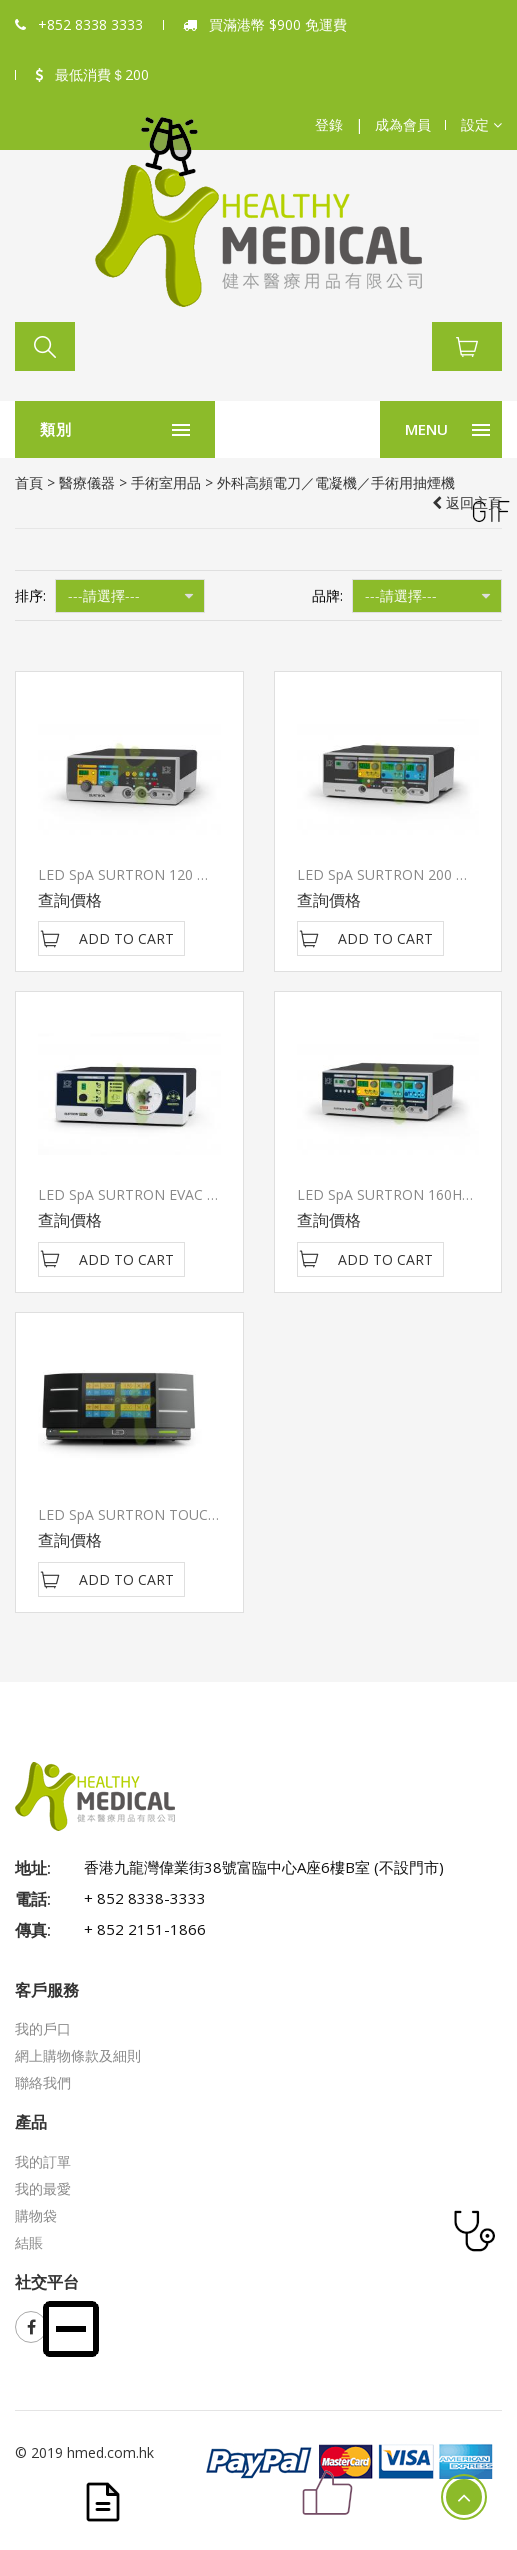  Describe the element at coordinates (471, 2229) in the screenshot. I see `access health or medical features` at that location.